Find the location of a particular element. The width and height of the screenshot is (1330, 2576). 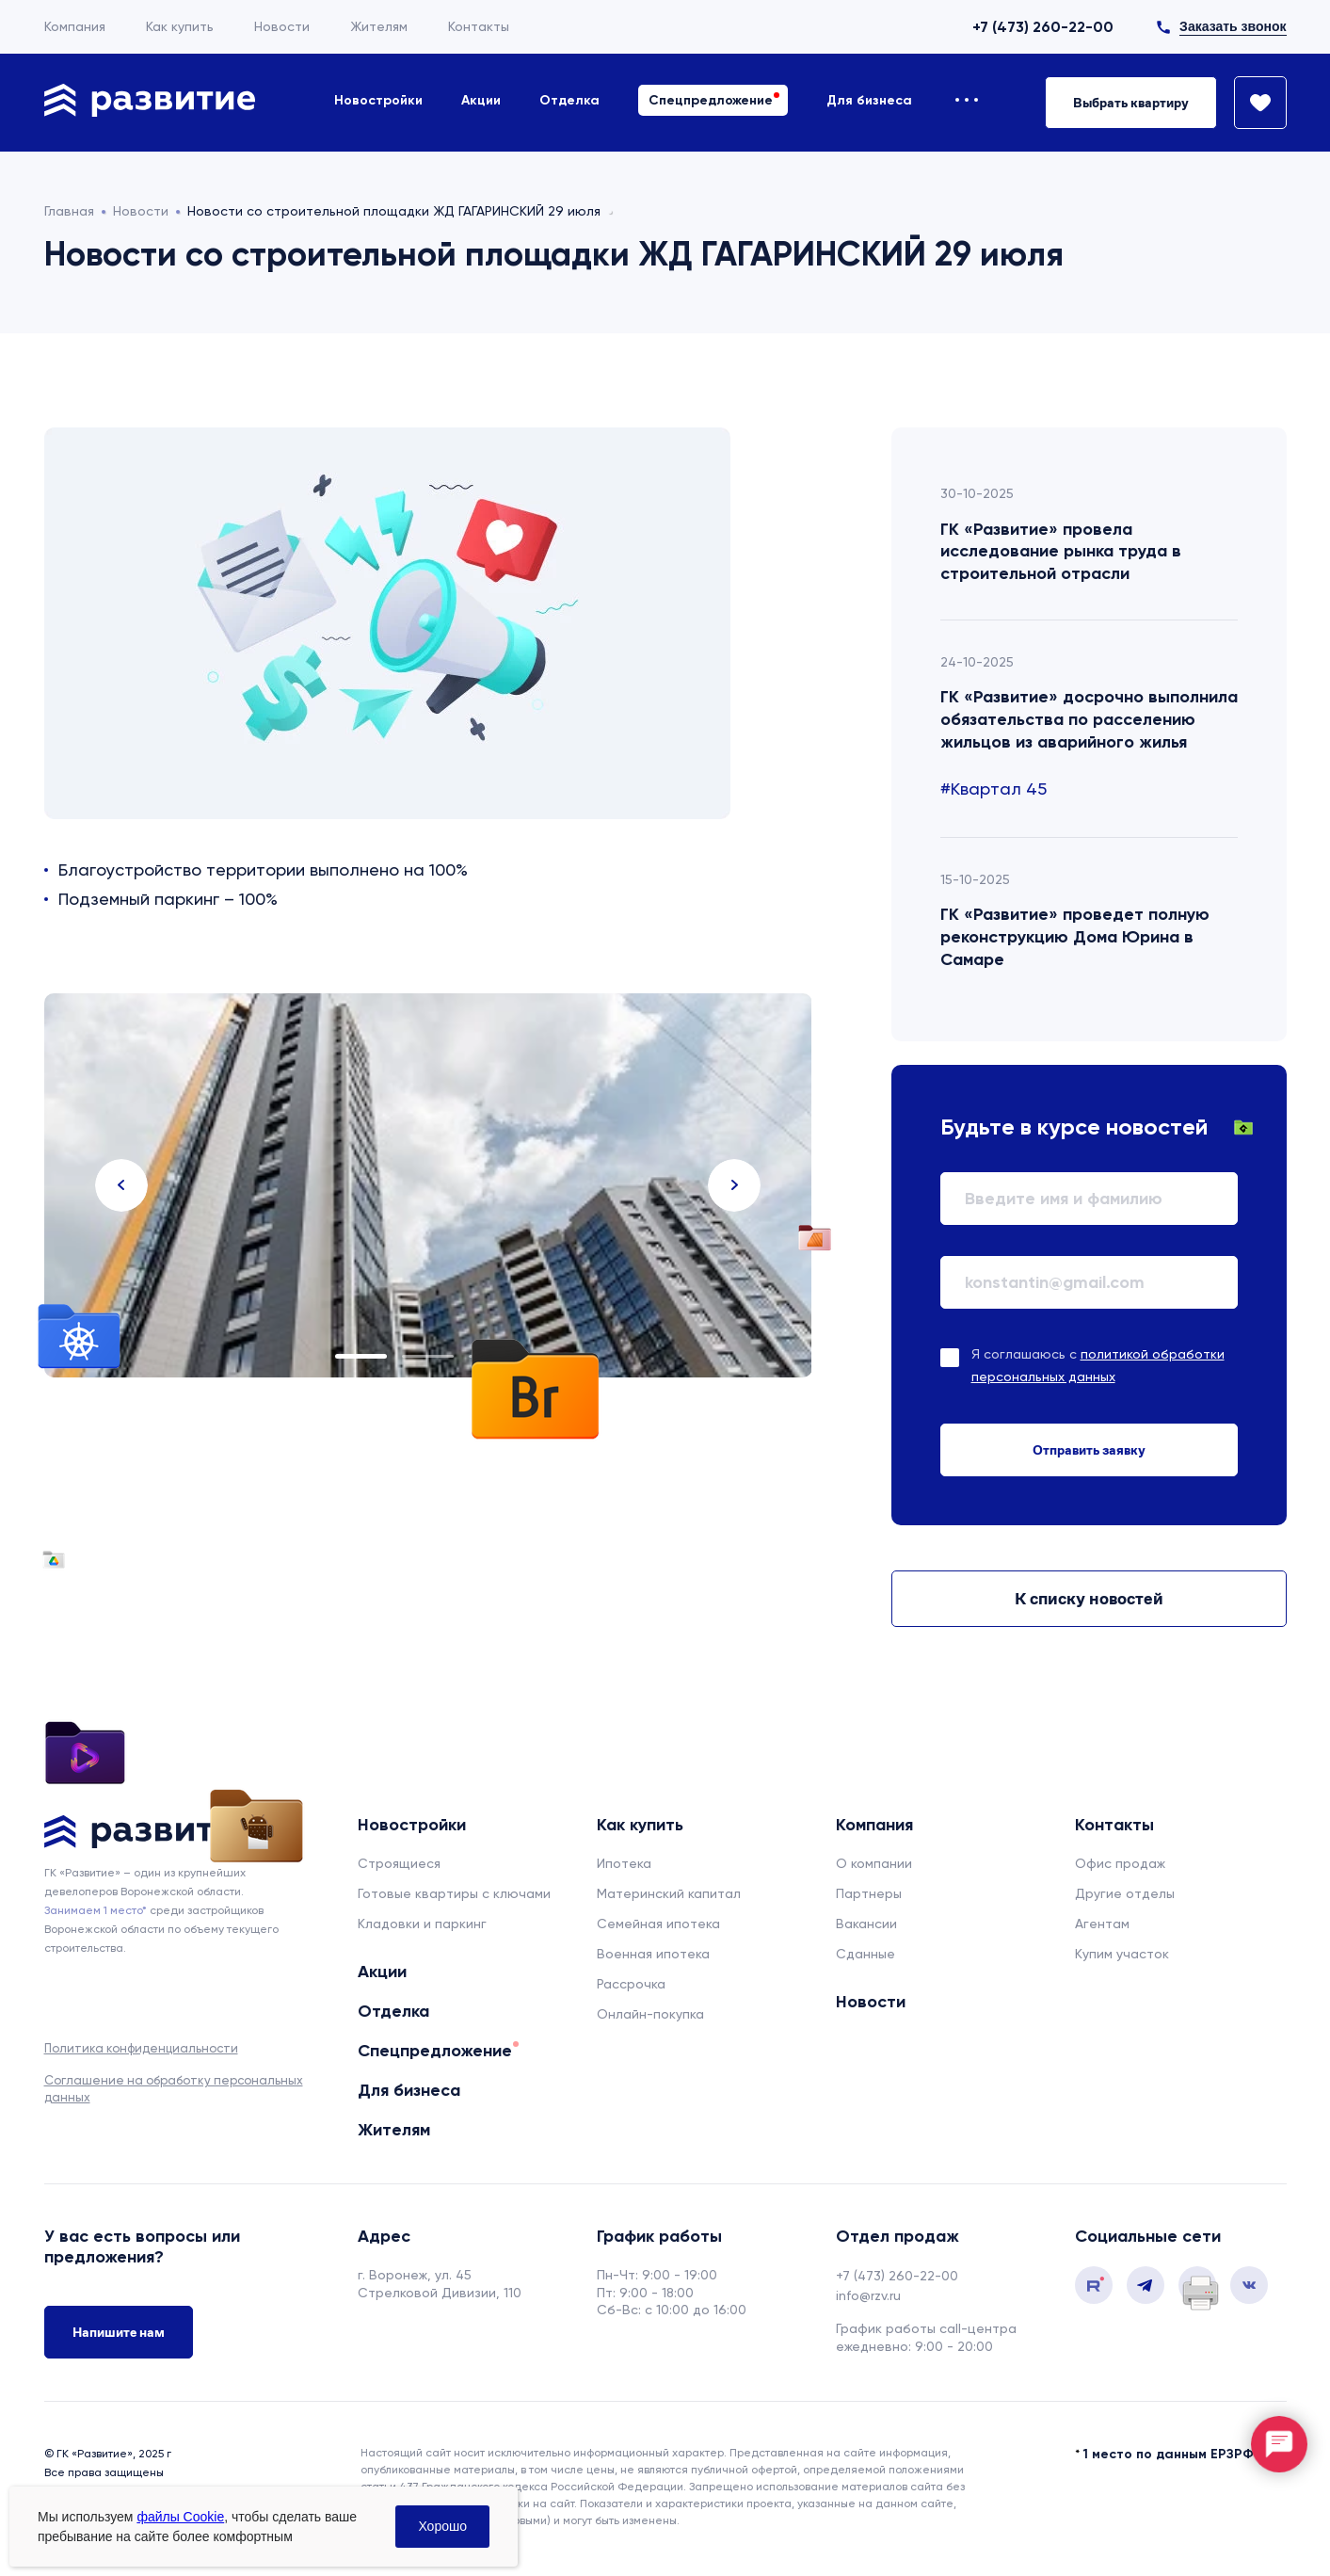

folder containing android ice cream sandwich system files is located at coordinates (256, 1828).